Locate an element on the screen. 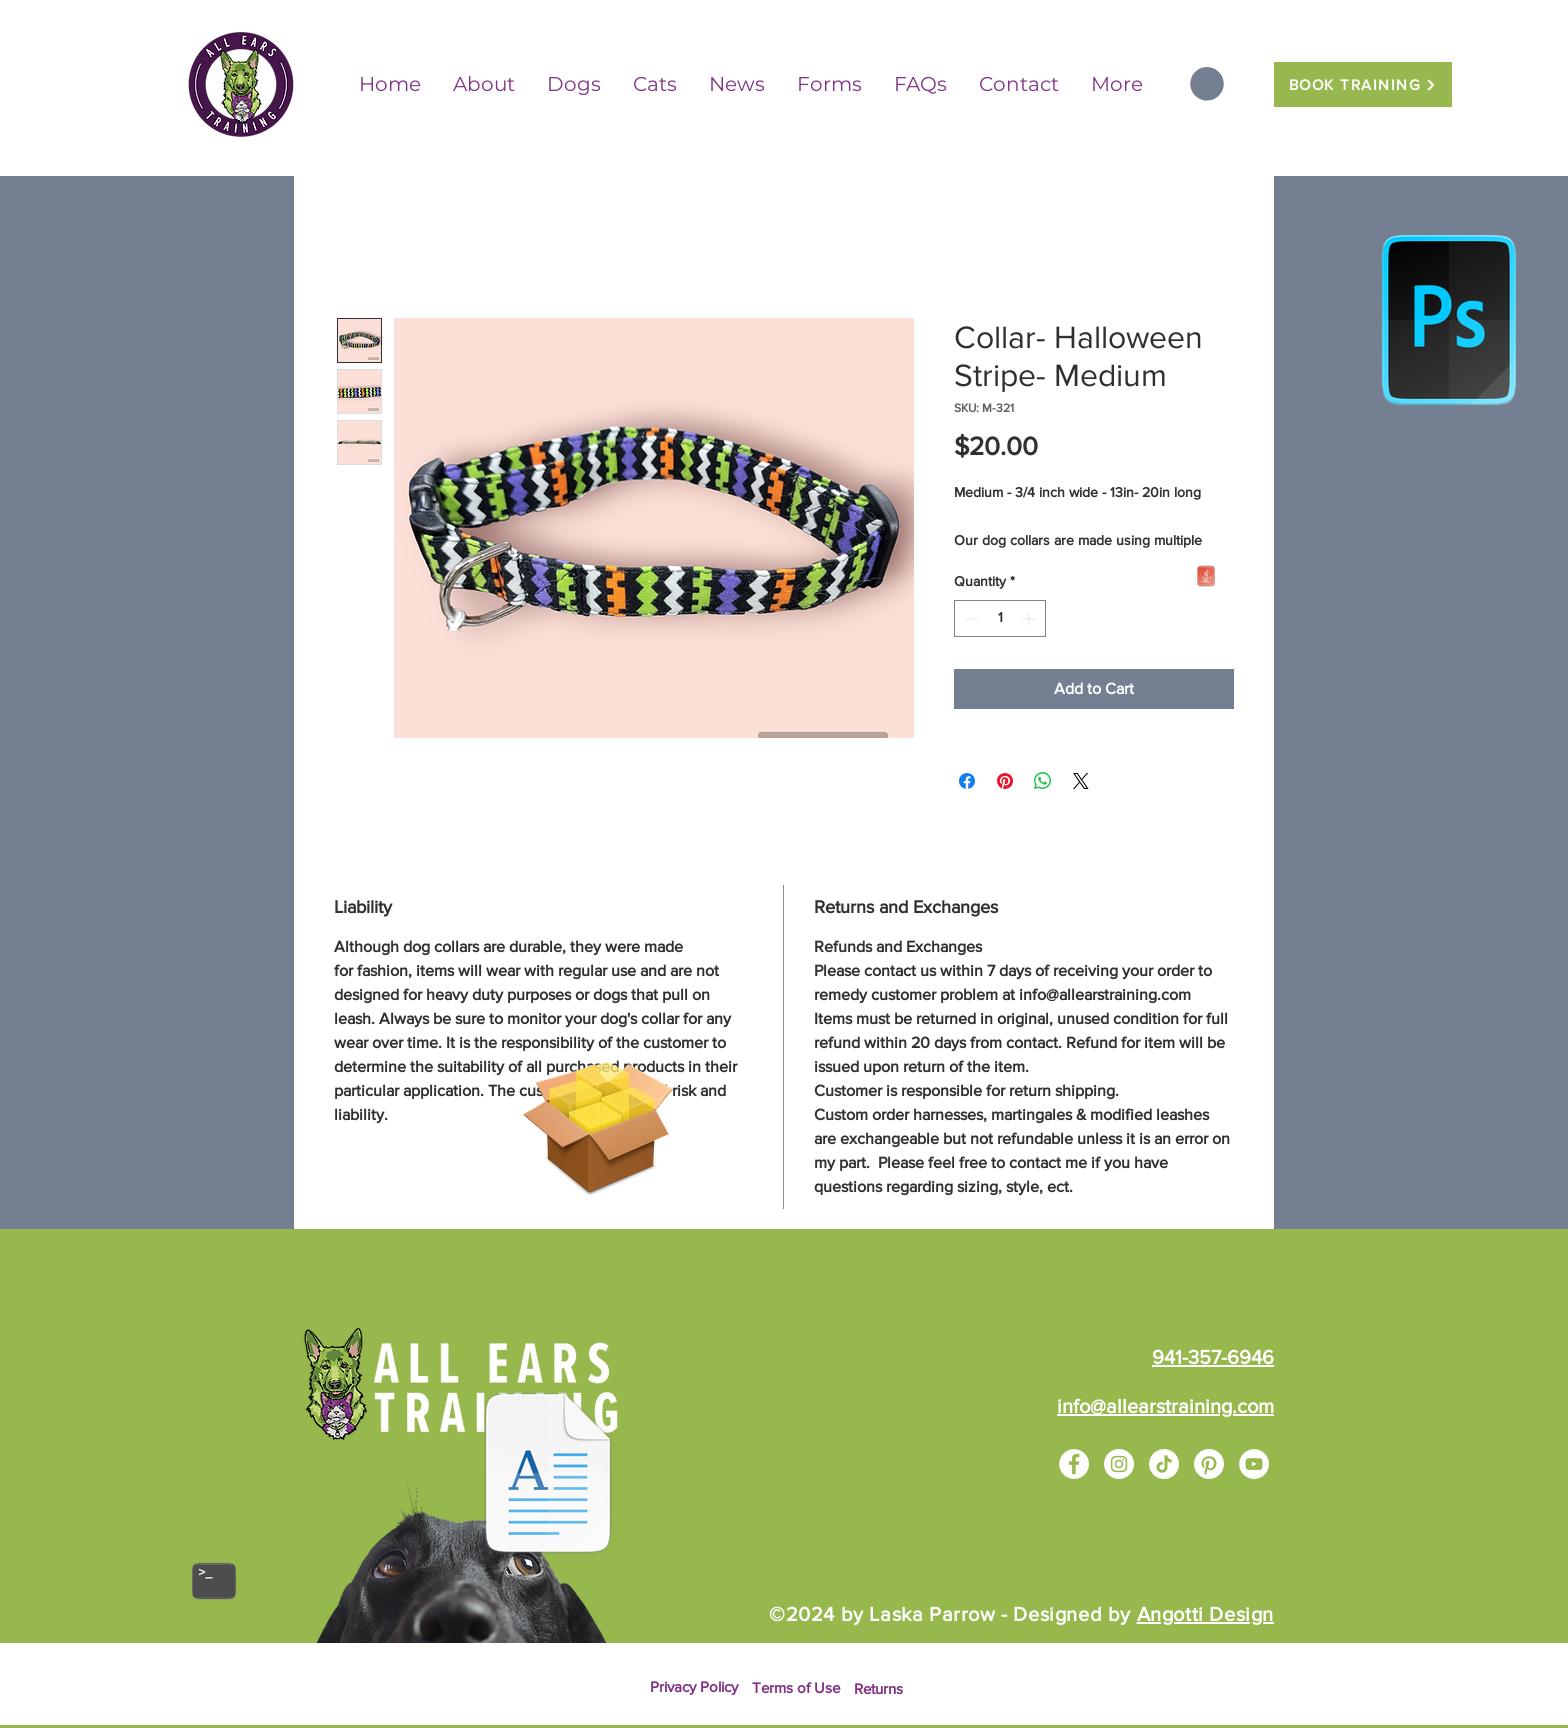  adobe photoshop file type indicator is located at coordinates (1449, 320).